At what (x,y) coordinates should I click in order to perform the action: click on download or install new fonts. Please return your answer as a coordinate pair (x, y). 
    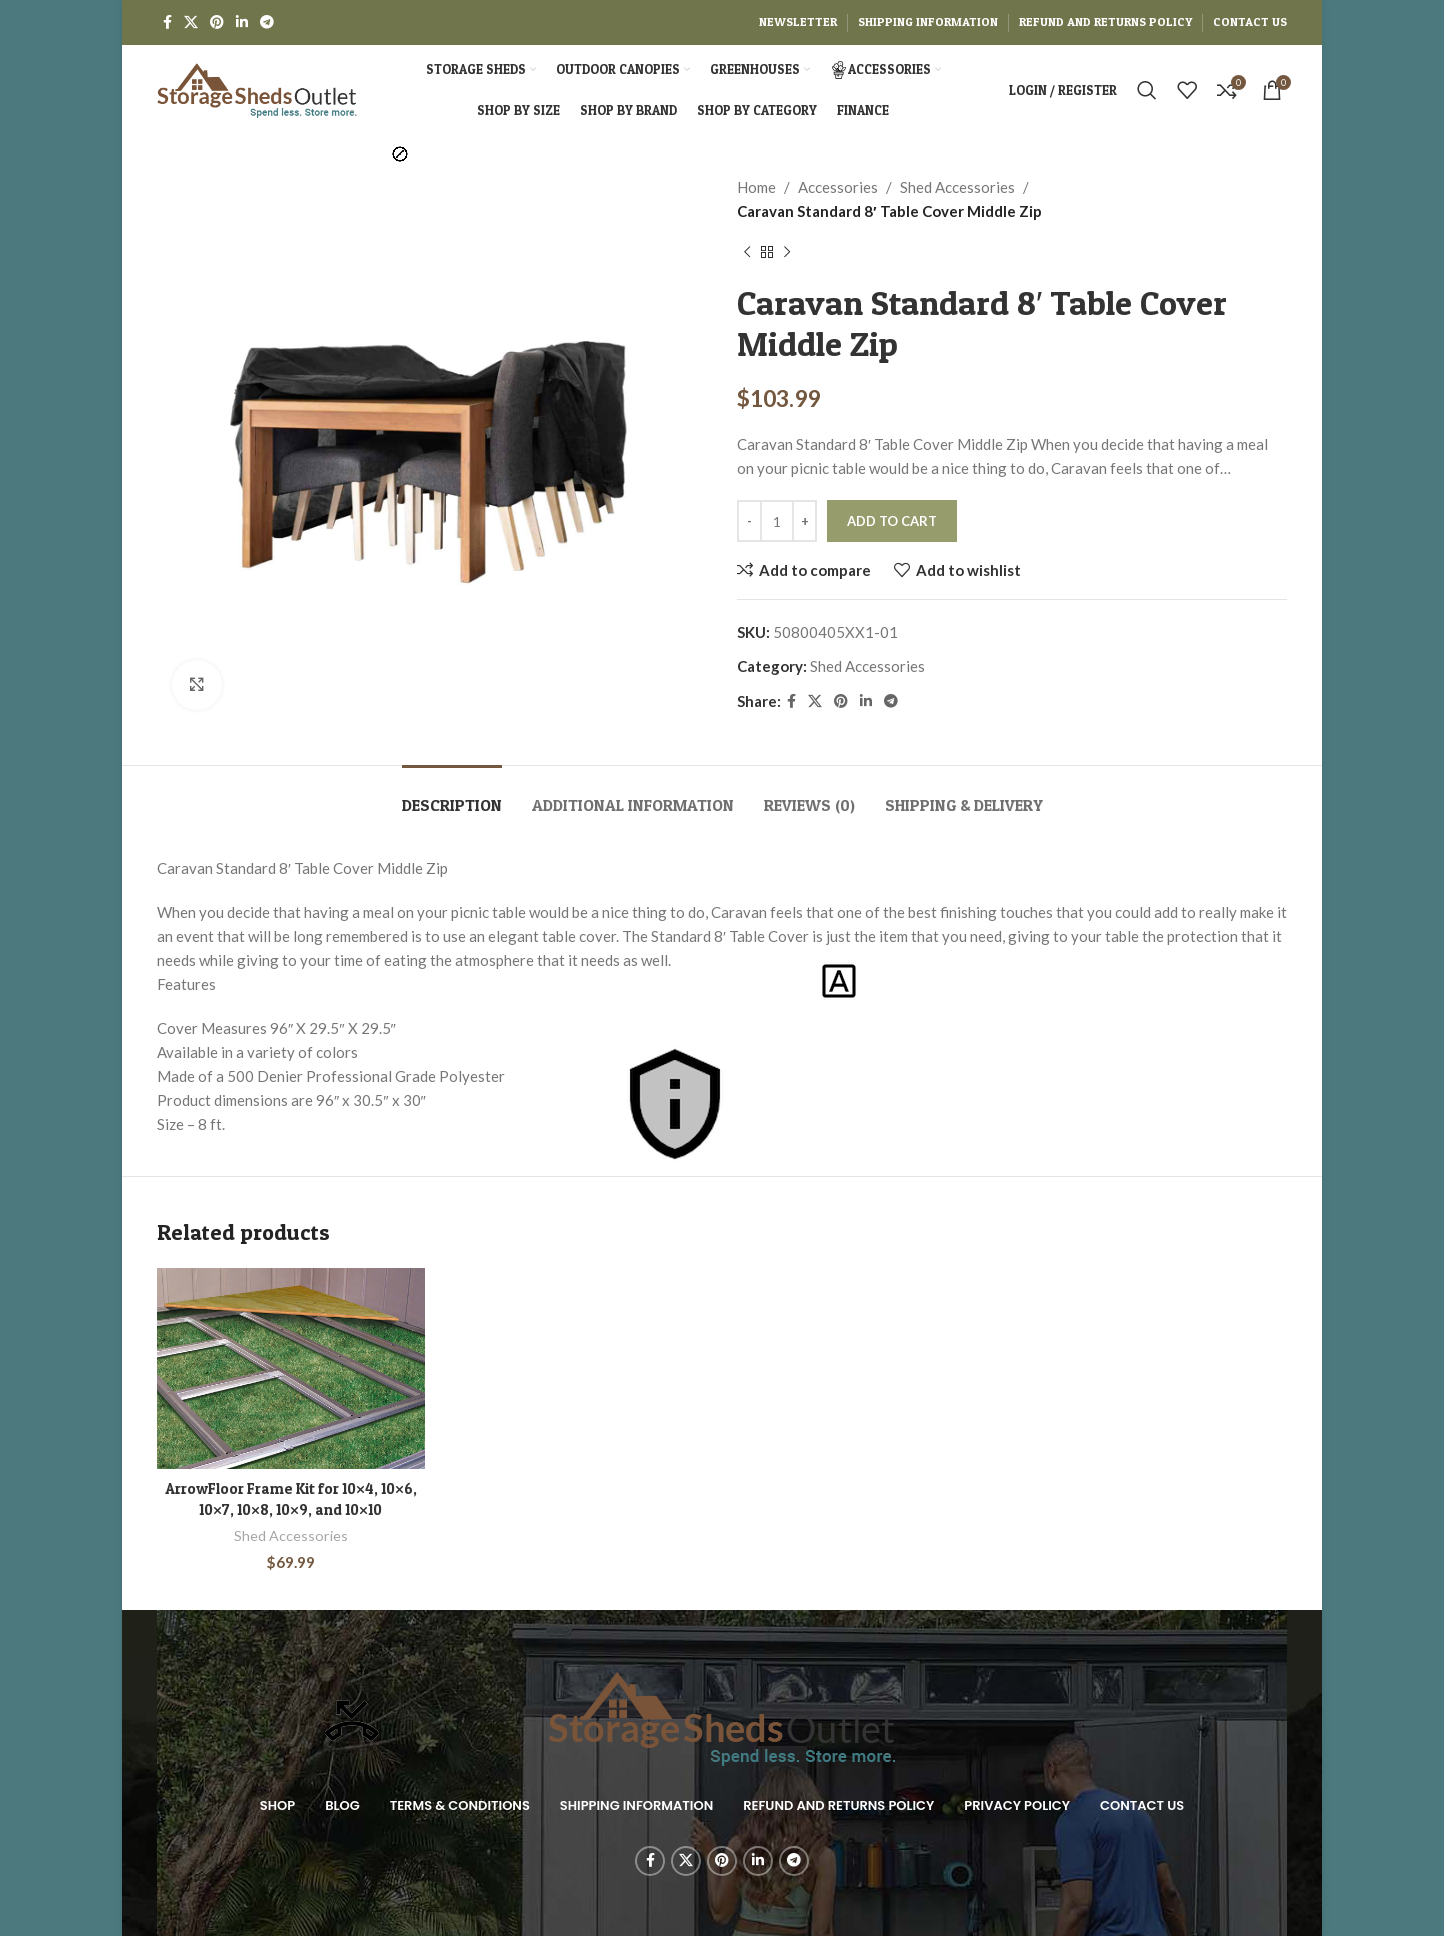
    Looking at the image, I should click on (839, 981).